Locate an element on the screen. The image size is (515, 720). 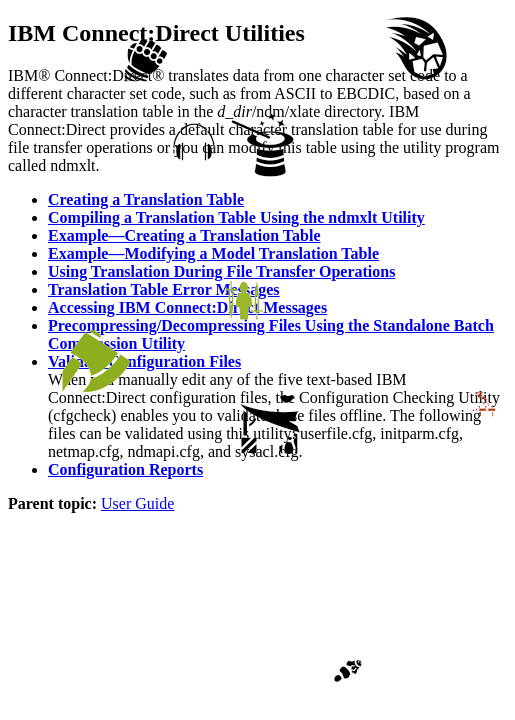
listen to audio or music is located at coordinates (194, 142).